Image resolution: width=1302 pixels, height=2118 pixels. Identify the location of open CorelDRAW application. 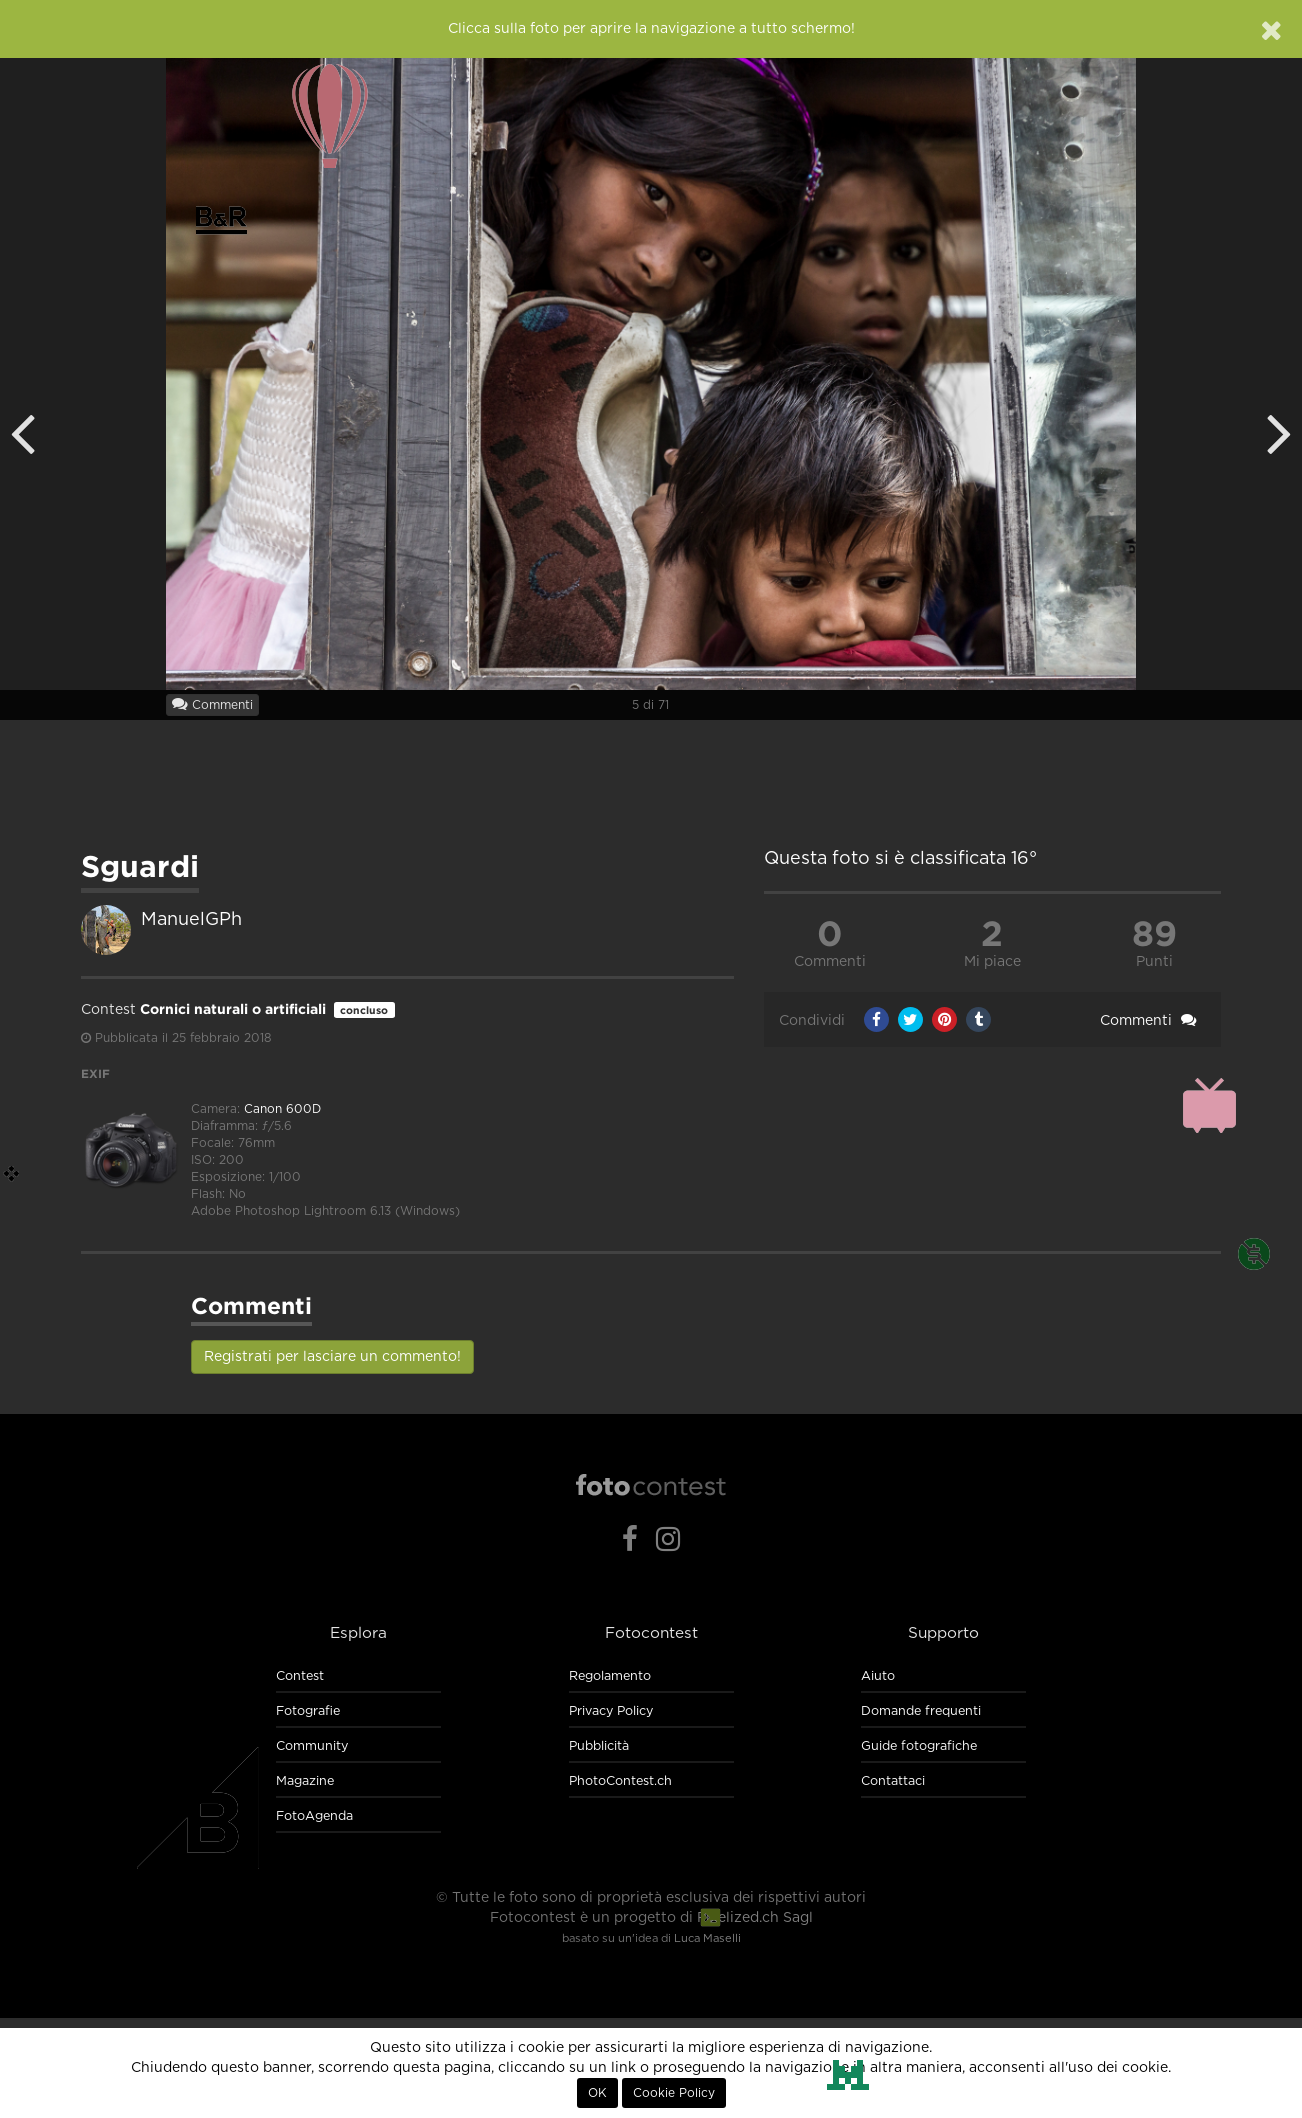
(330, 116).